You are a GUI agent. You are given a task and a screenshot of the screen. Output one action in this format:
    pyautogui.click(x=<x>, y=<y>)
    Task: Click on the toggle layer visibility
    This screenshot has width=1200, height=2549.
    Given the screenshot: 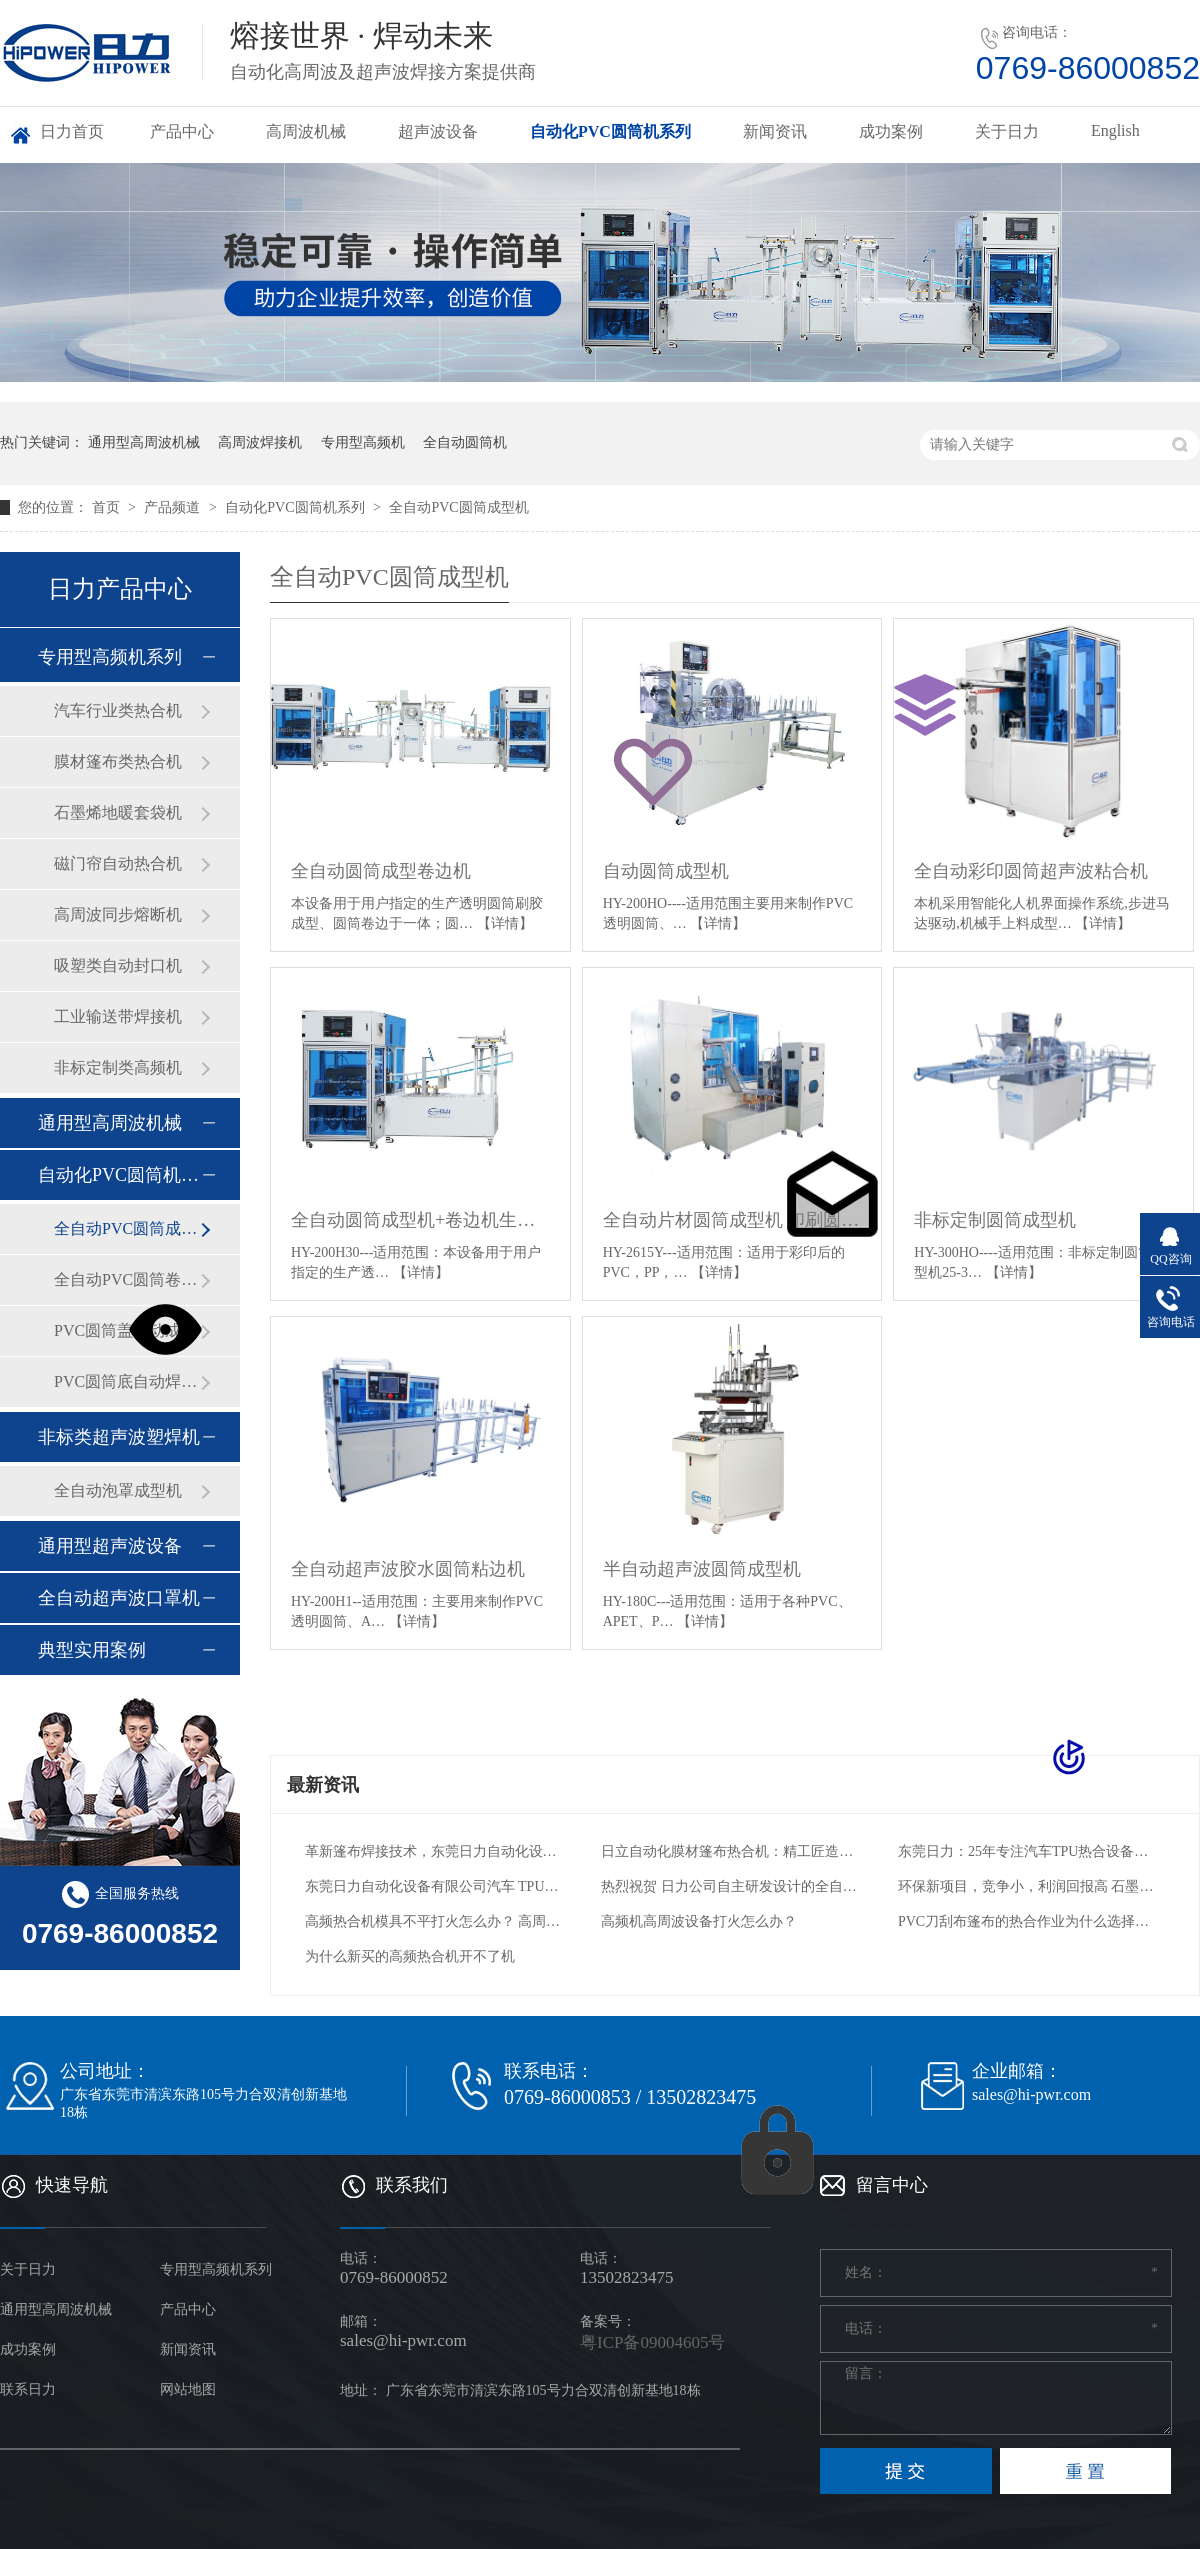 What is the action you would take?
    pyautogui.click(x=925, y=705)
    